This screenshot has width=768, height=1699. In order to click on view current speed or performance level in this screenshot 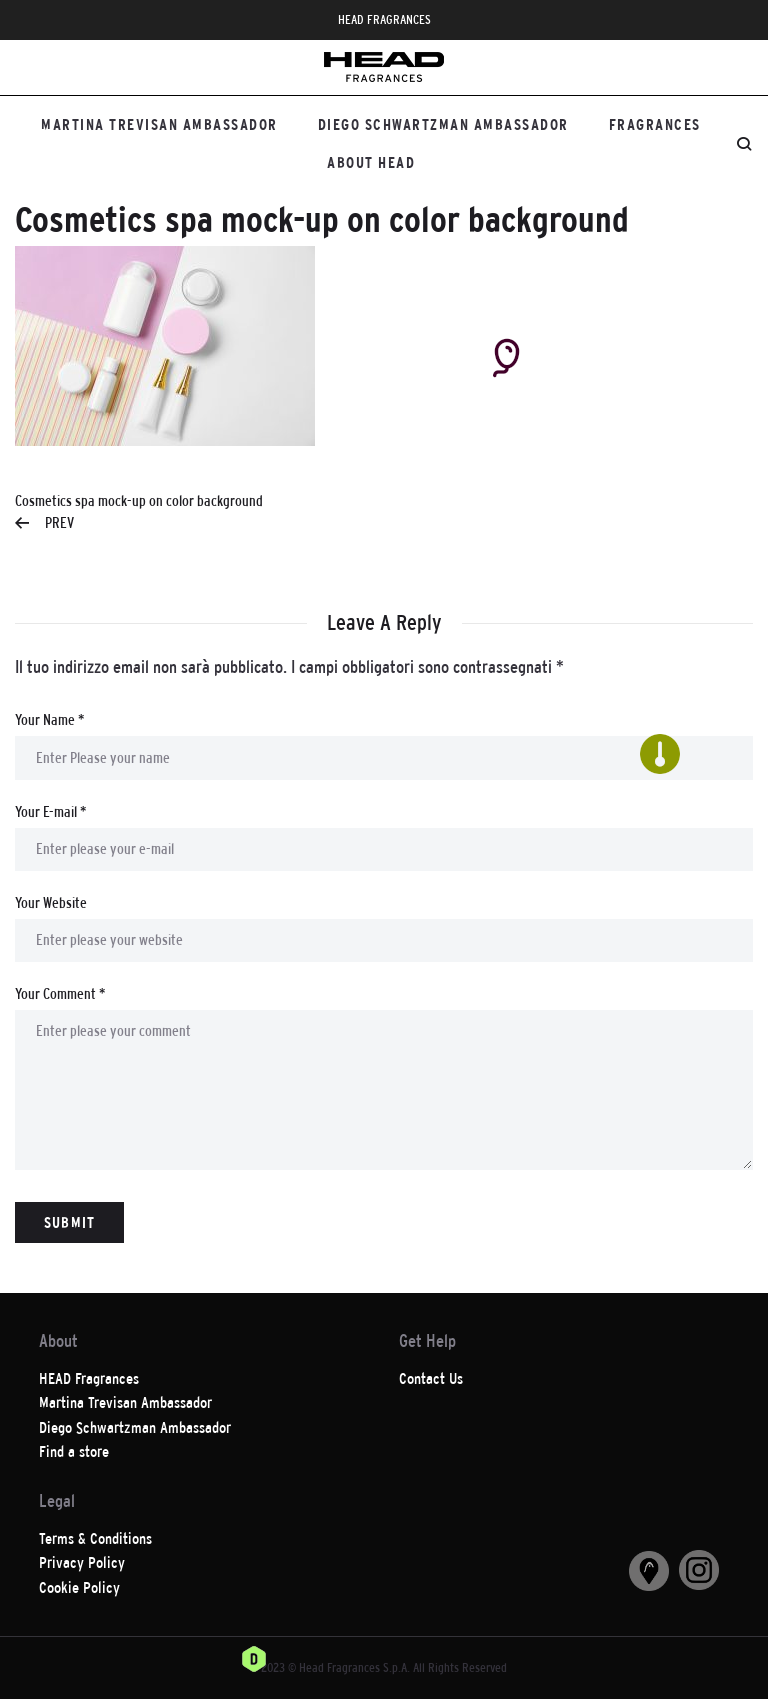, I will do `click(660, 754)`.